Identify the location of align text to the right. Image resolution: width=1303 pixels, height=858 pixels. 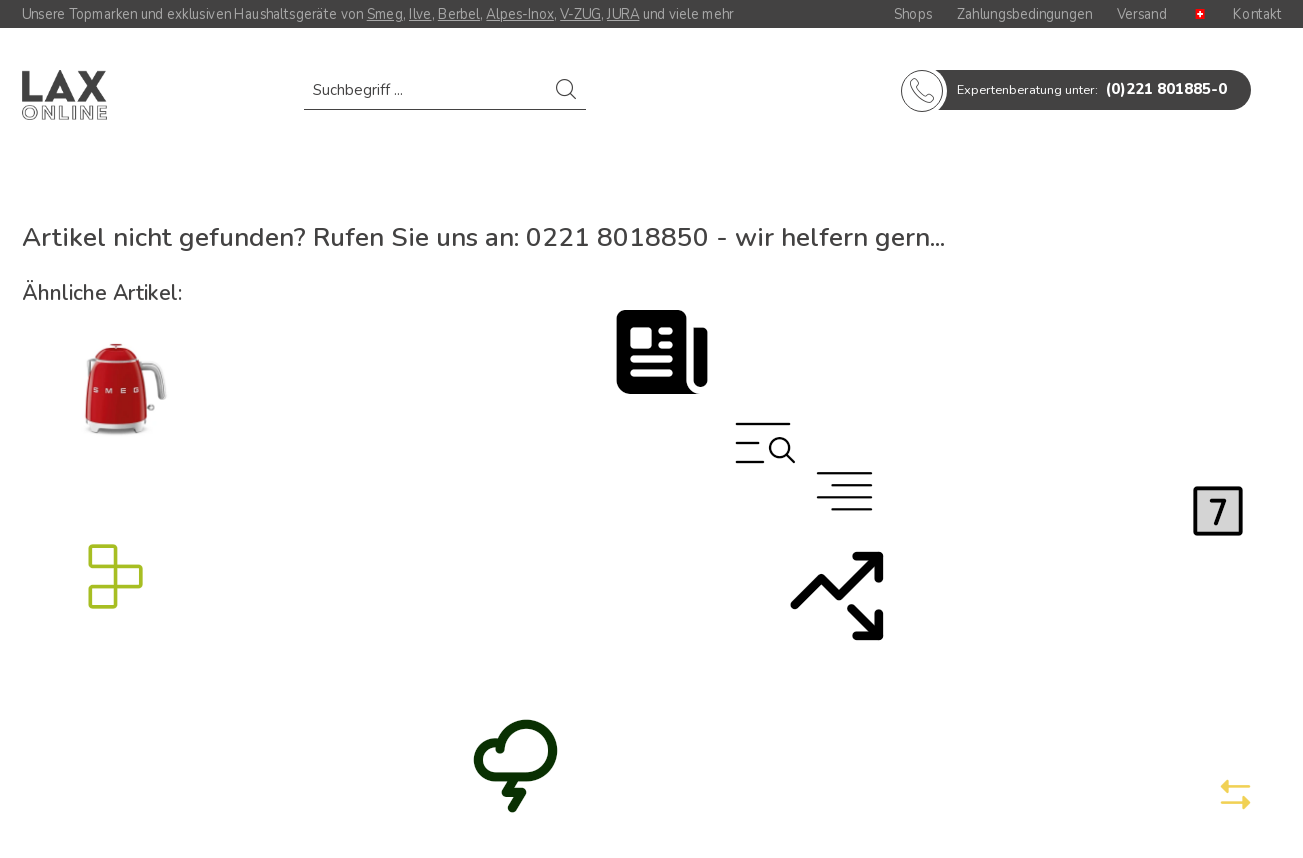
(844, 492).